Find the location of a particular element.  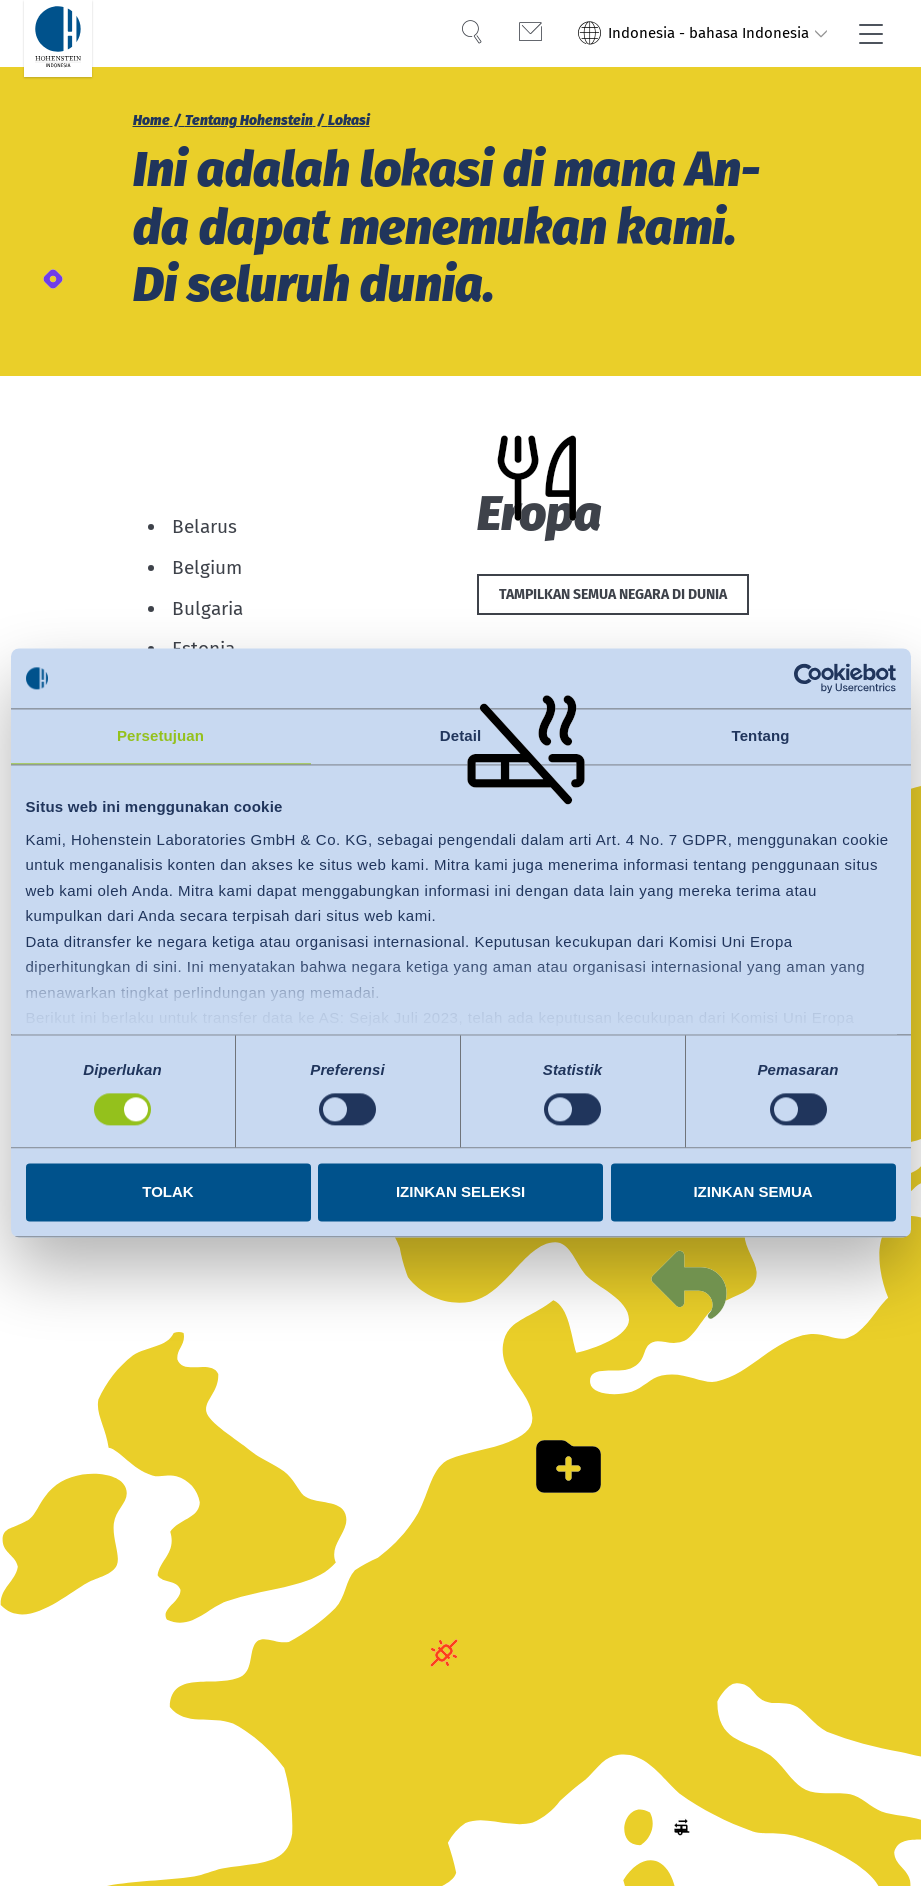

no smoking zone indicator is located at coordinates (526, 754).